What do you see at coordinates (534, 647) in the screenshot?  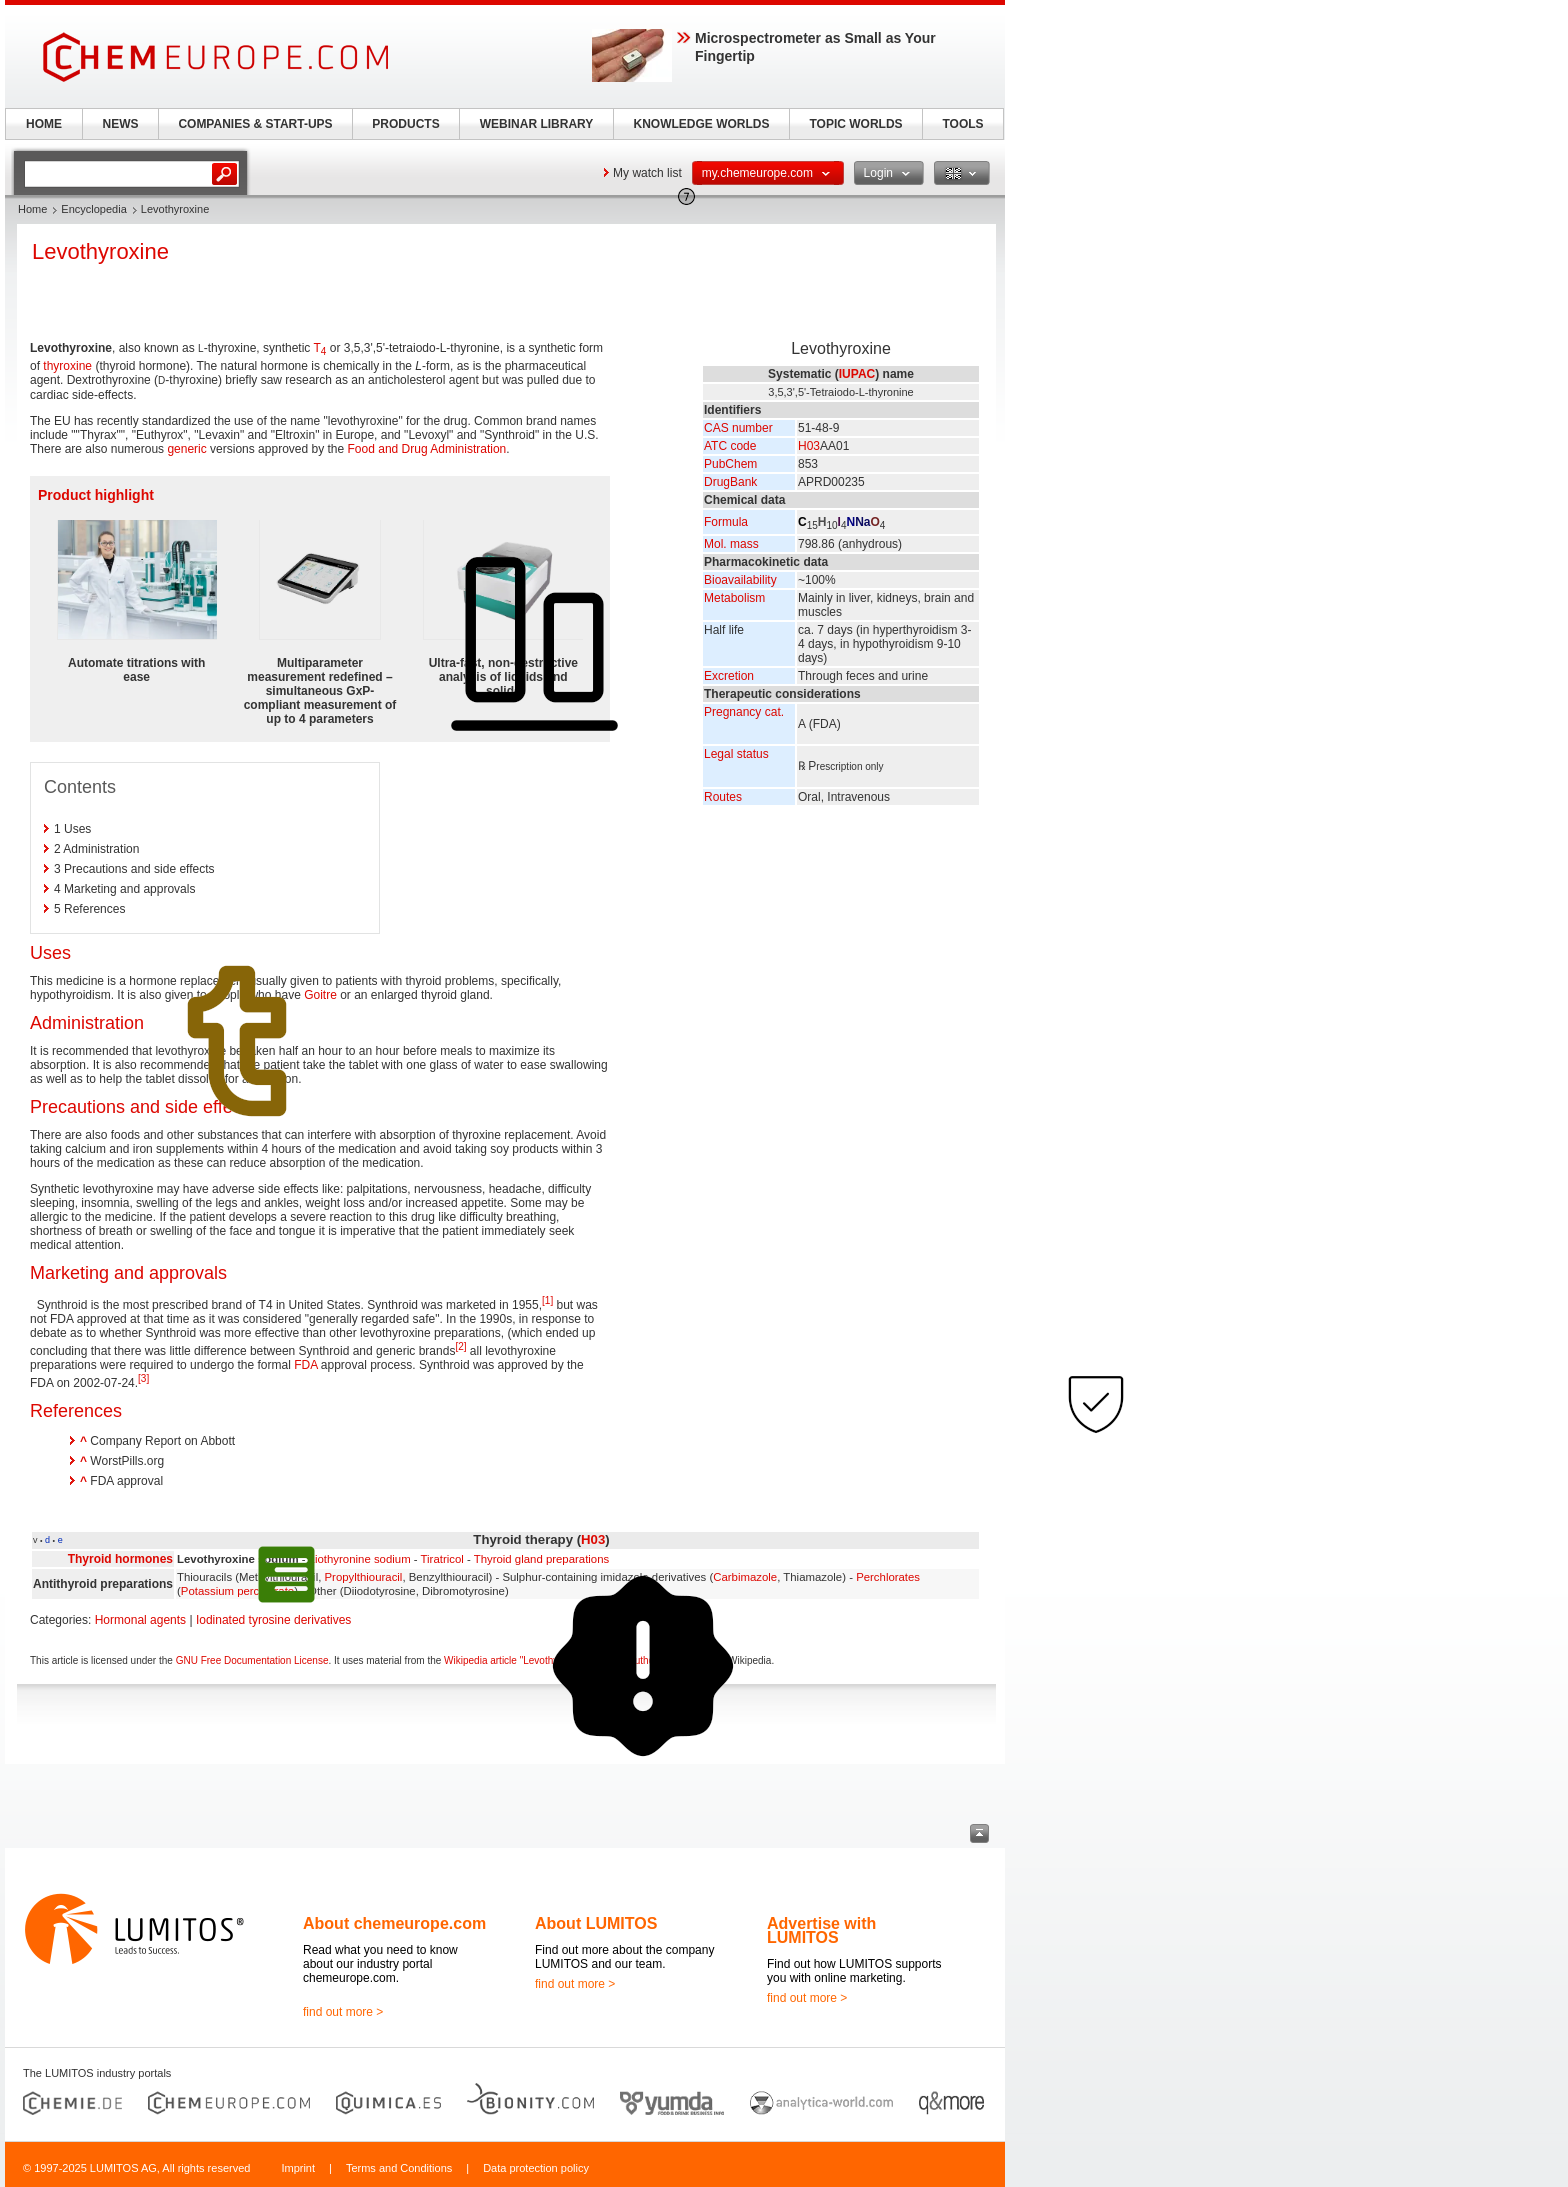 I see `align selected objects to the bottom edge` at bounding box center [534, 647].